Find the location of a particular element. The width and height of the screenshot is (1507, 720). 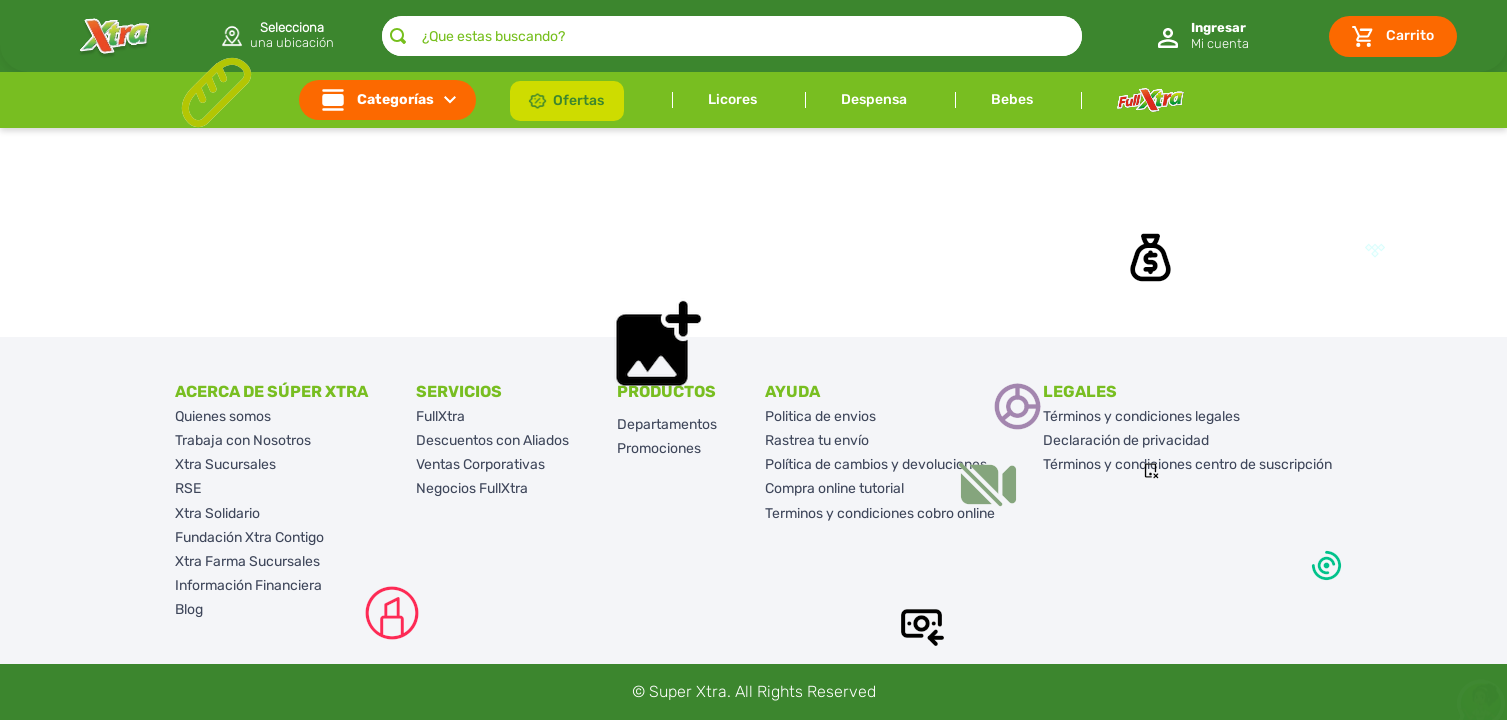

disconnect or remove tablet device is located at coordinates (1150, 470).